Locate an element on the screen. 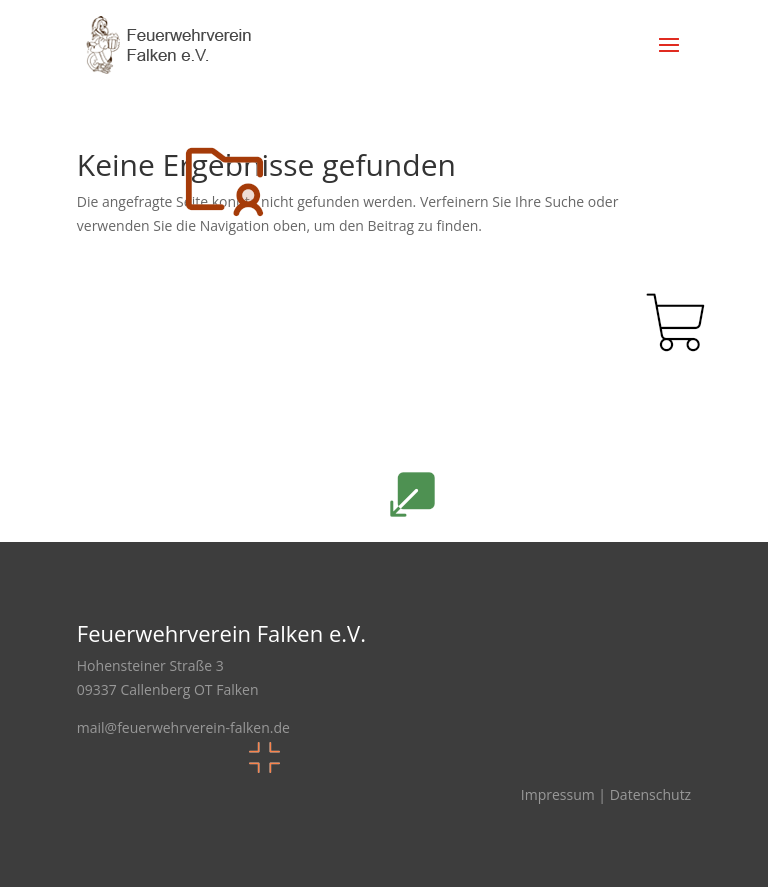 The height and width of the screenshot is (887, 768). access user profile folder is located at coordinates (224, 177).